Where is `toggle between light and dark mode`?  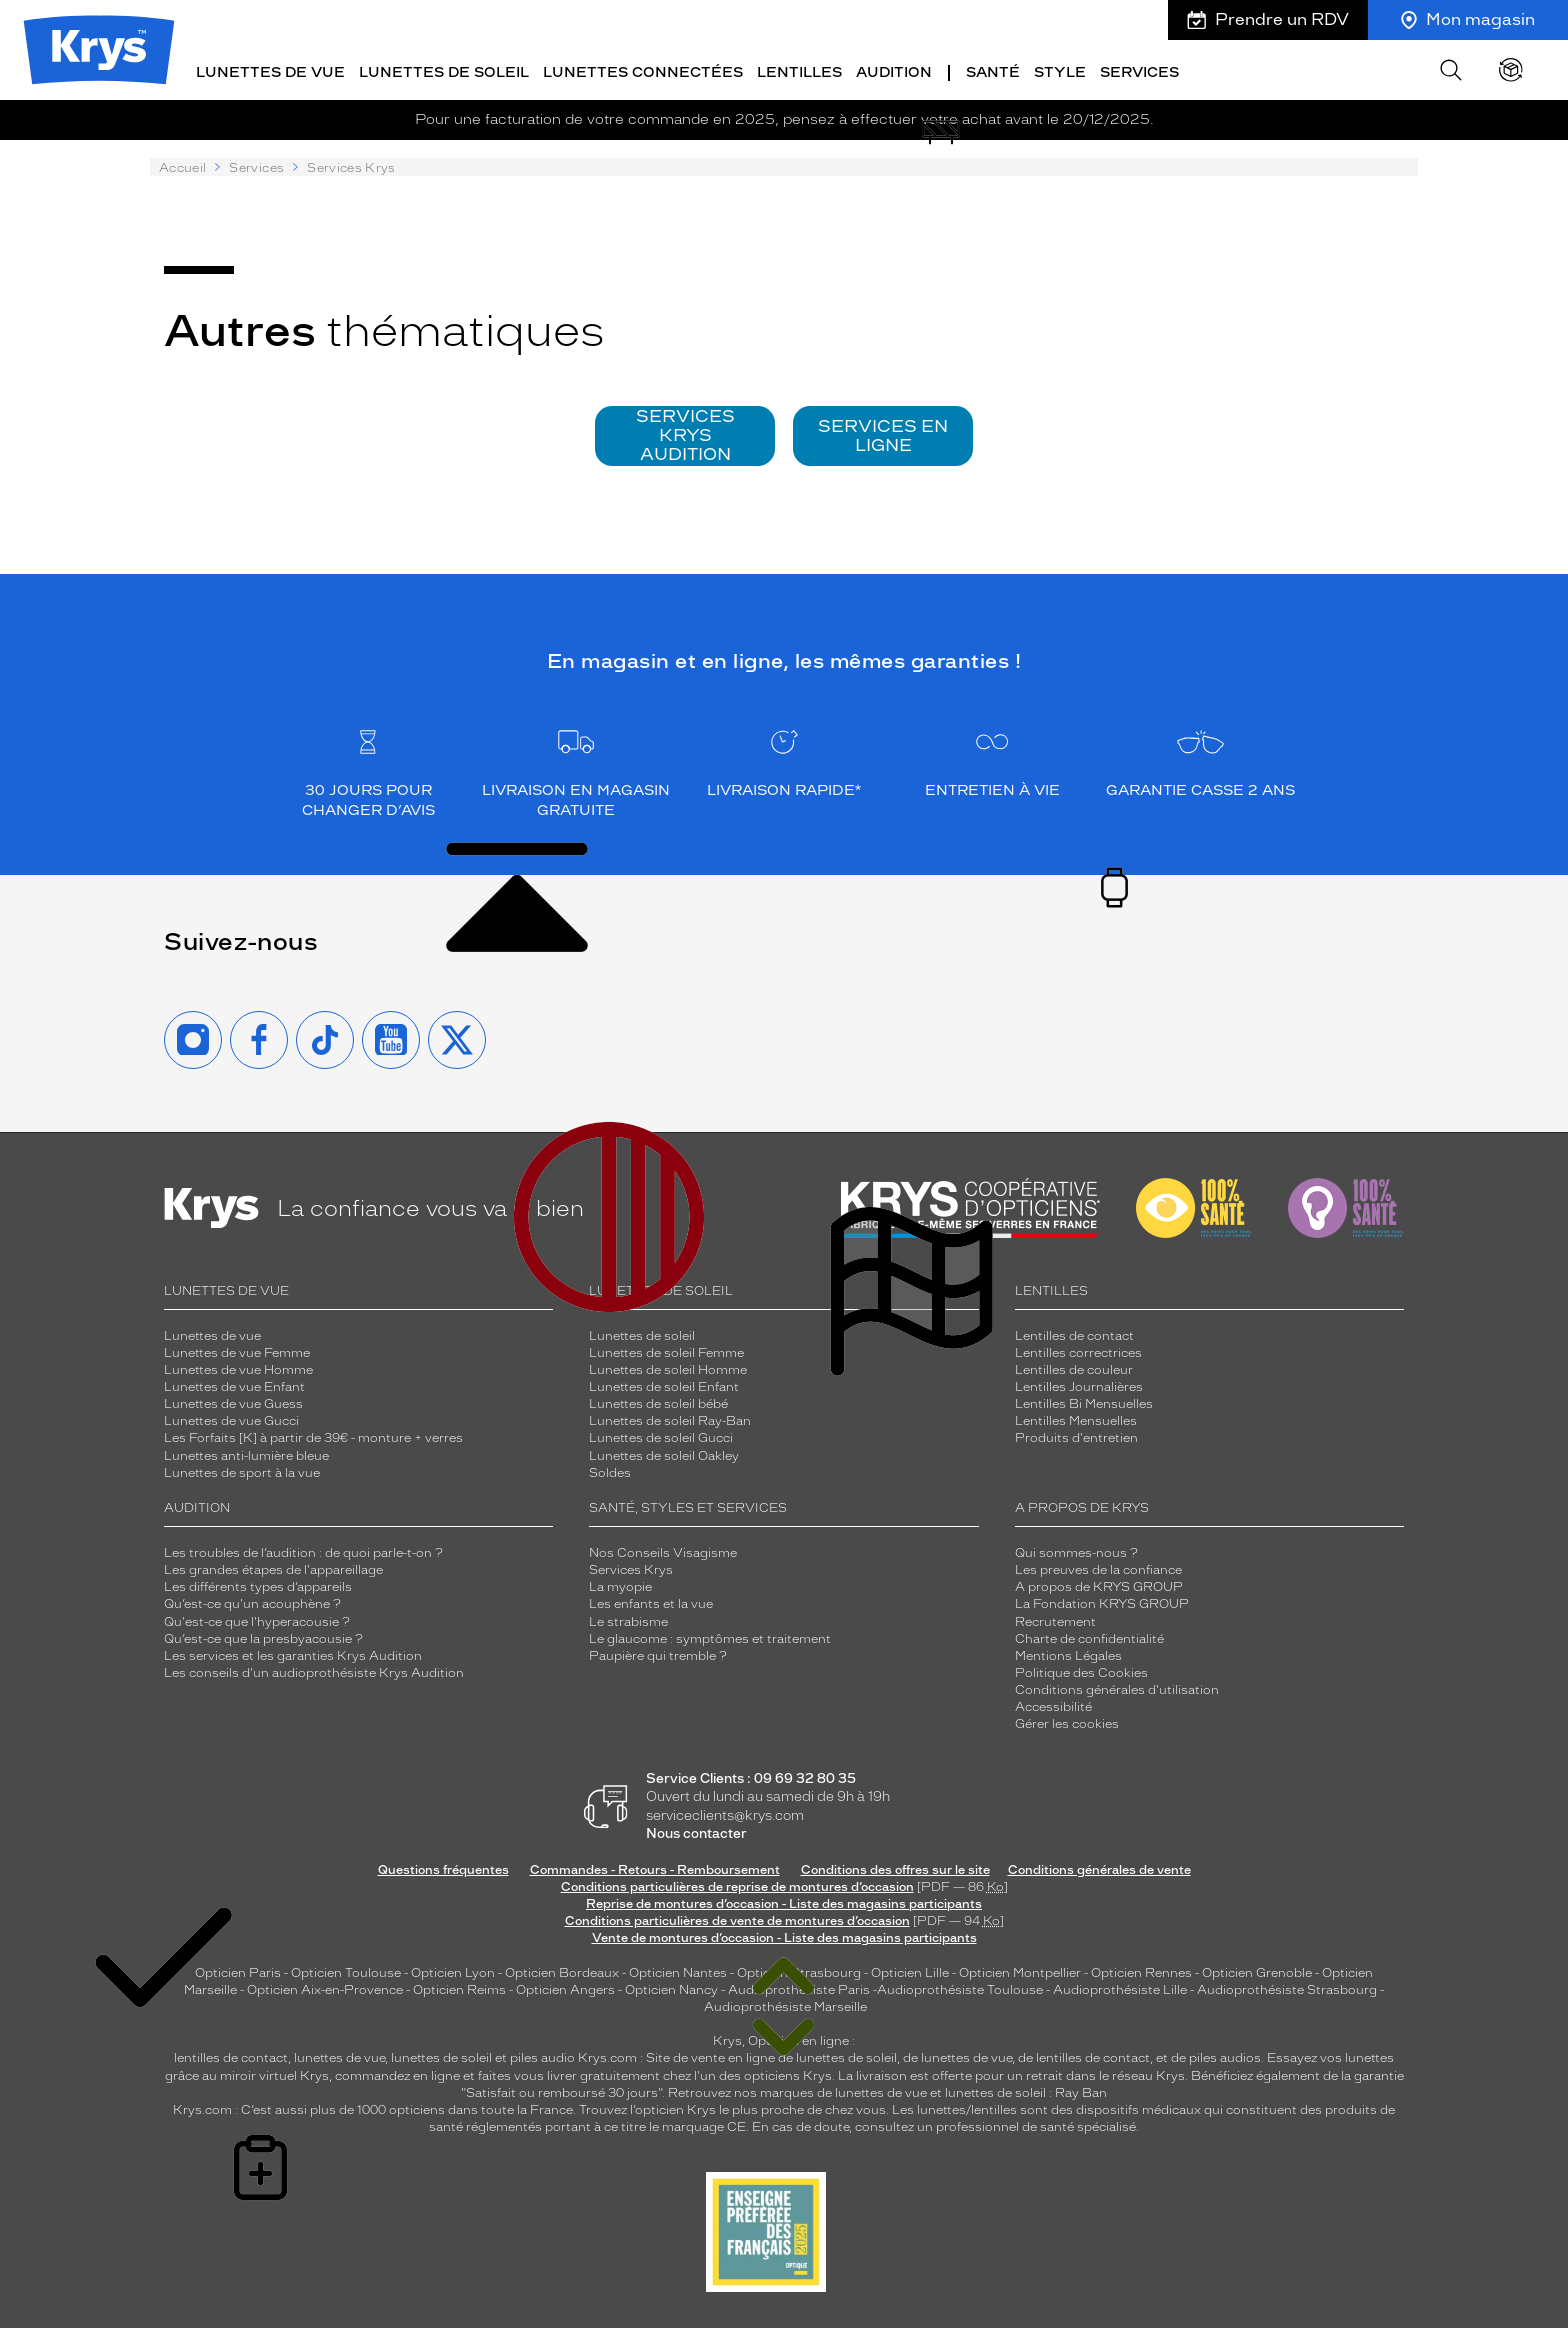
toggle between light and dark mode is located at coordinates (609, 1217).